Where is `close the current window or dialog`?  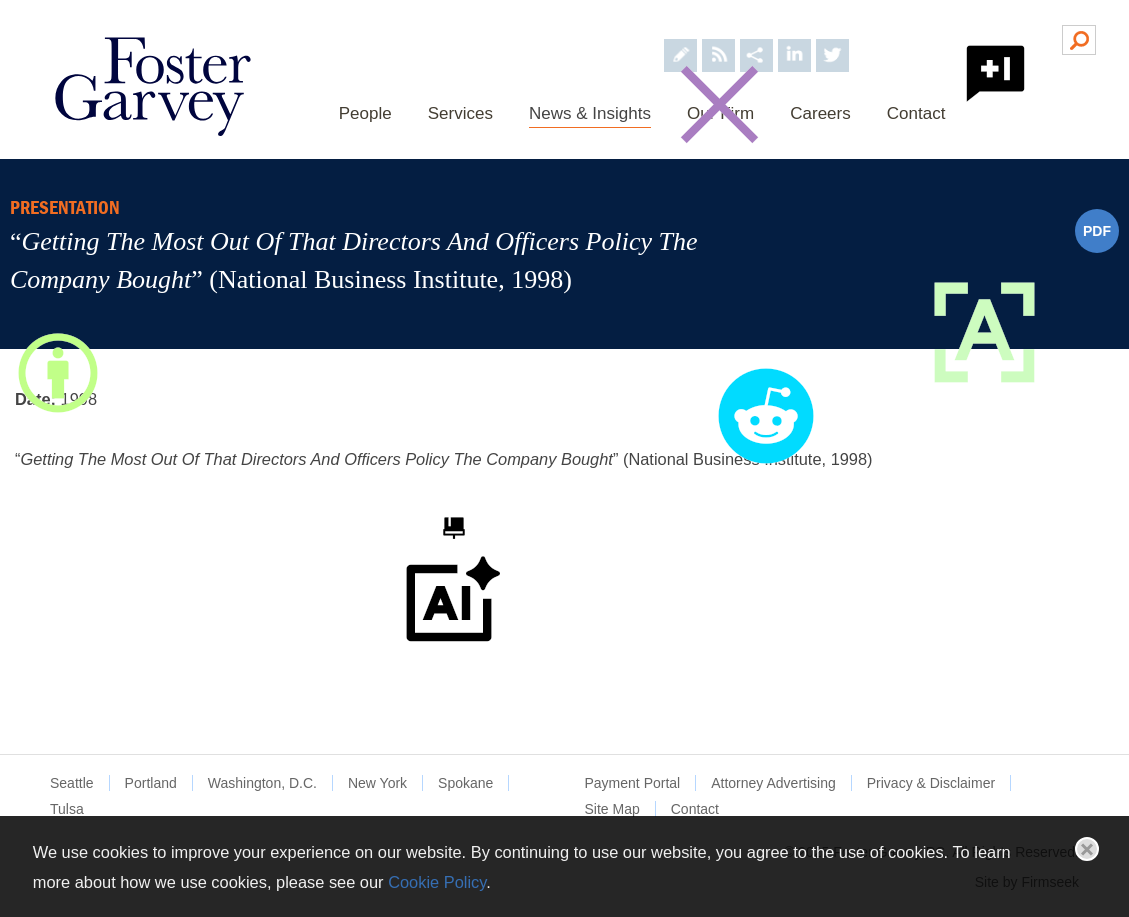
close the current window or dialog is located at coordinates (719, 104).